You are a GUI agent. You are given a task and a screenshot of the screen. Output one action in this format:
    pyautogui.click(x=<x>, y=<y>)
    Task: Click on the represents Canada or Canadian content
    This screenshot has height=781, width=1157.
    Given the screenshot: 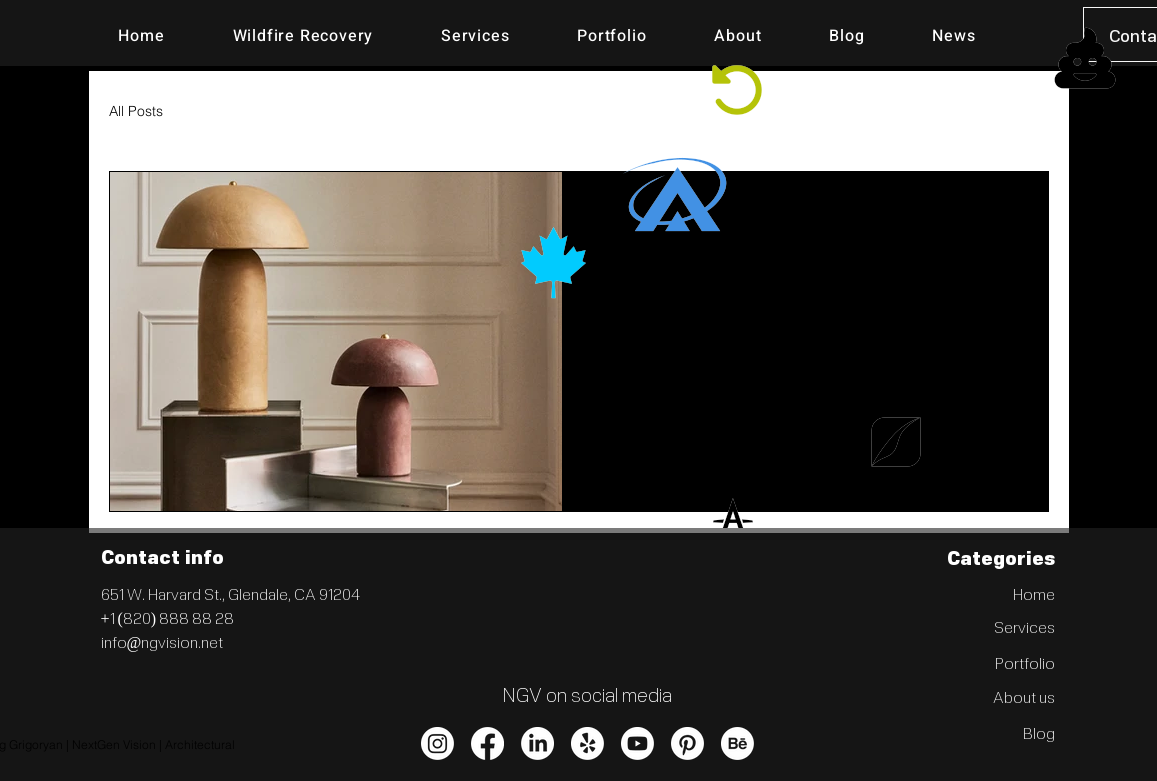 What is the action you would take?
    pyautogui.click(x=553, y=262)
    